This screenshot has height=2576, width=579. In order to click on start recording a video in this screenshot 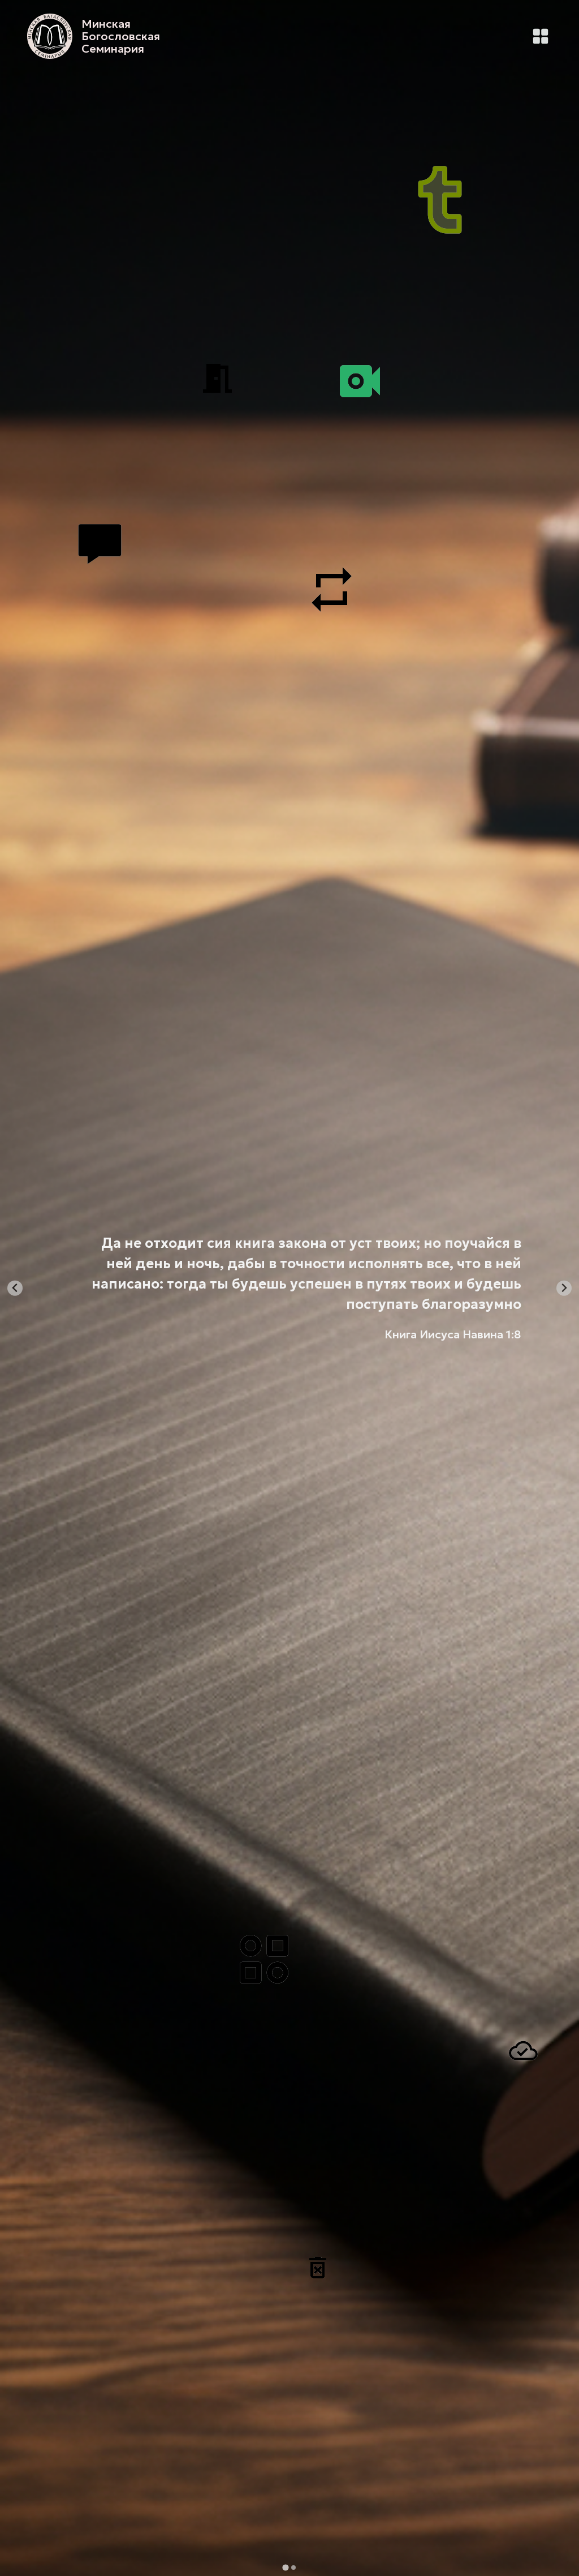, I will do `click(360, 381)`.